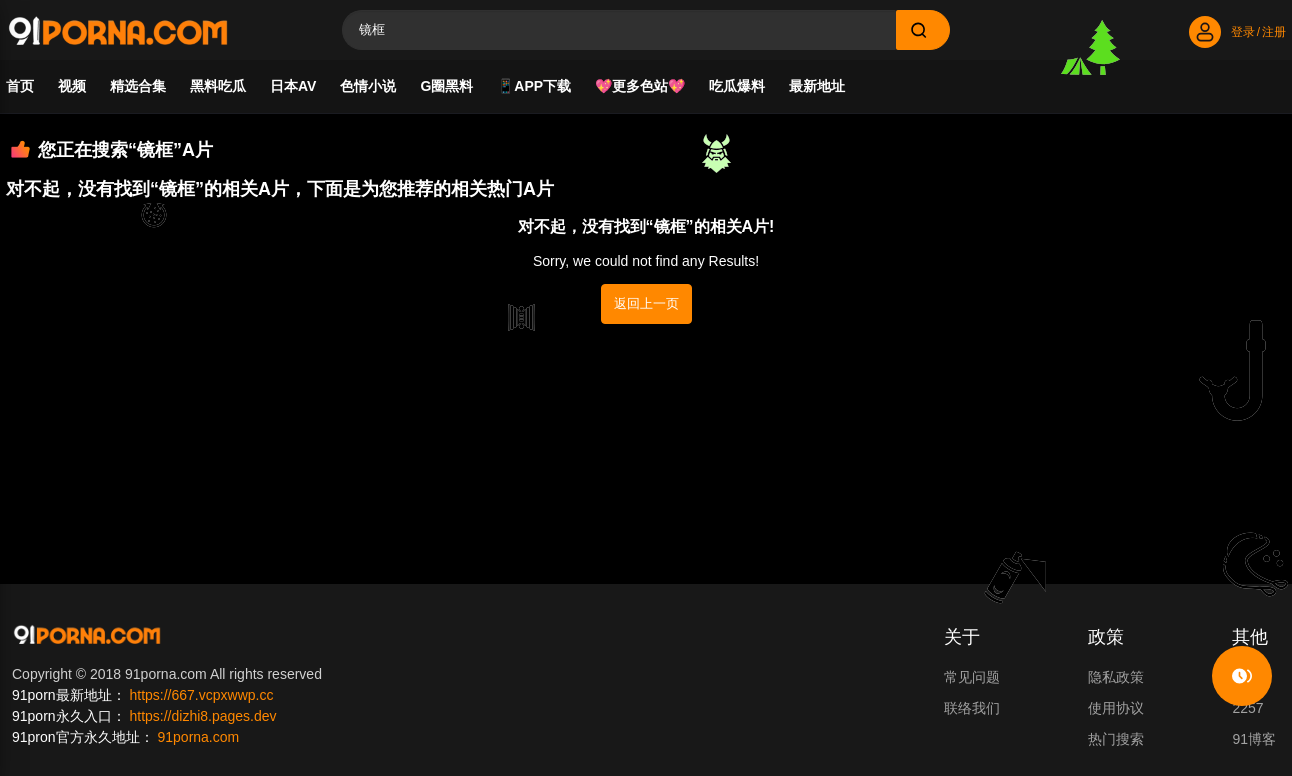 Image resolution: width=1292 pixels, height=776 pixels. Describe the element at coordinates (1255, 564) in the screenshot. I see `select sling weapon in game inventory` at that location.